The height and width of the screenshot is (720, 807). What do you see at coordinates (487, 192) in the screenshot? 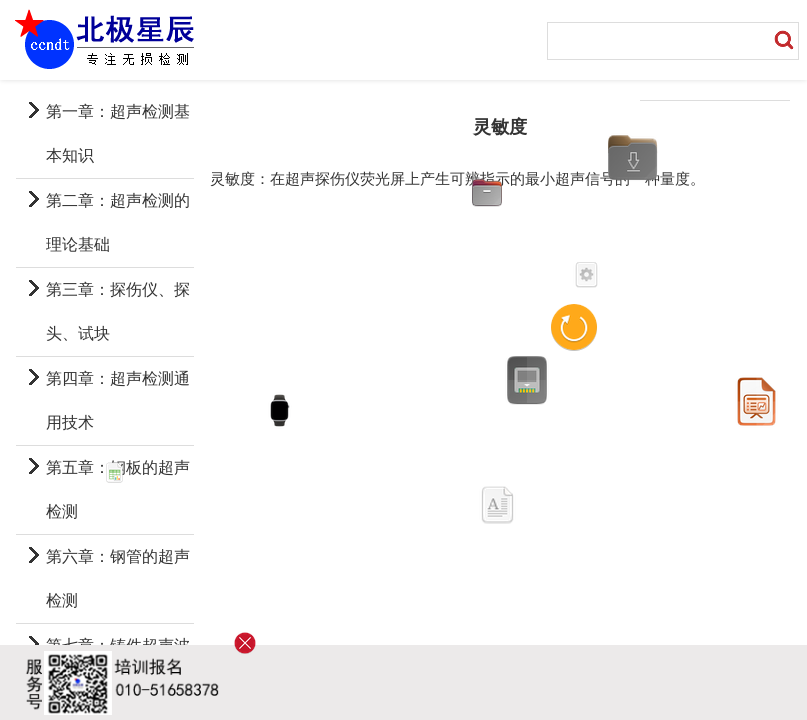
I see `open the file manager application` at bounding box center [487, 192].